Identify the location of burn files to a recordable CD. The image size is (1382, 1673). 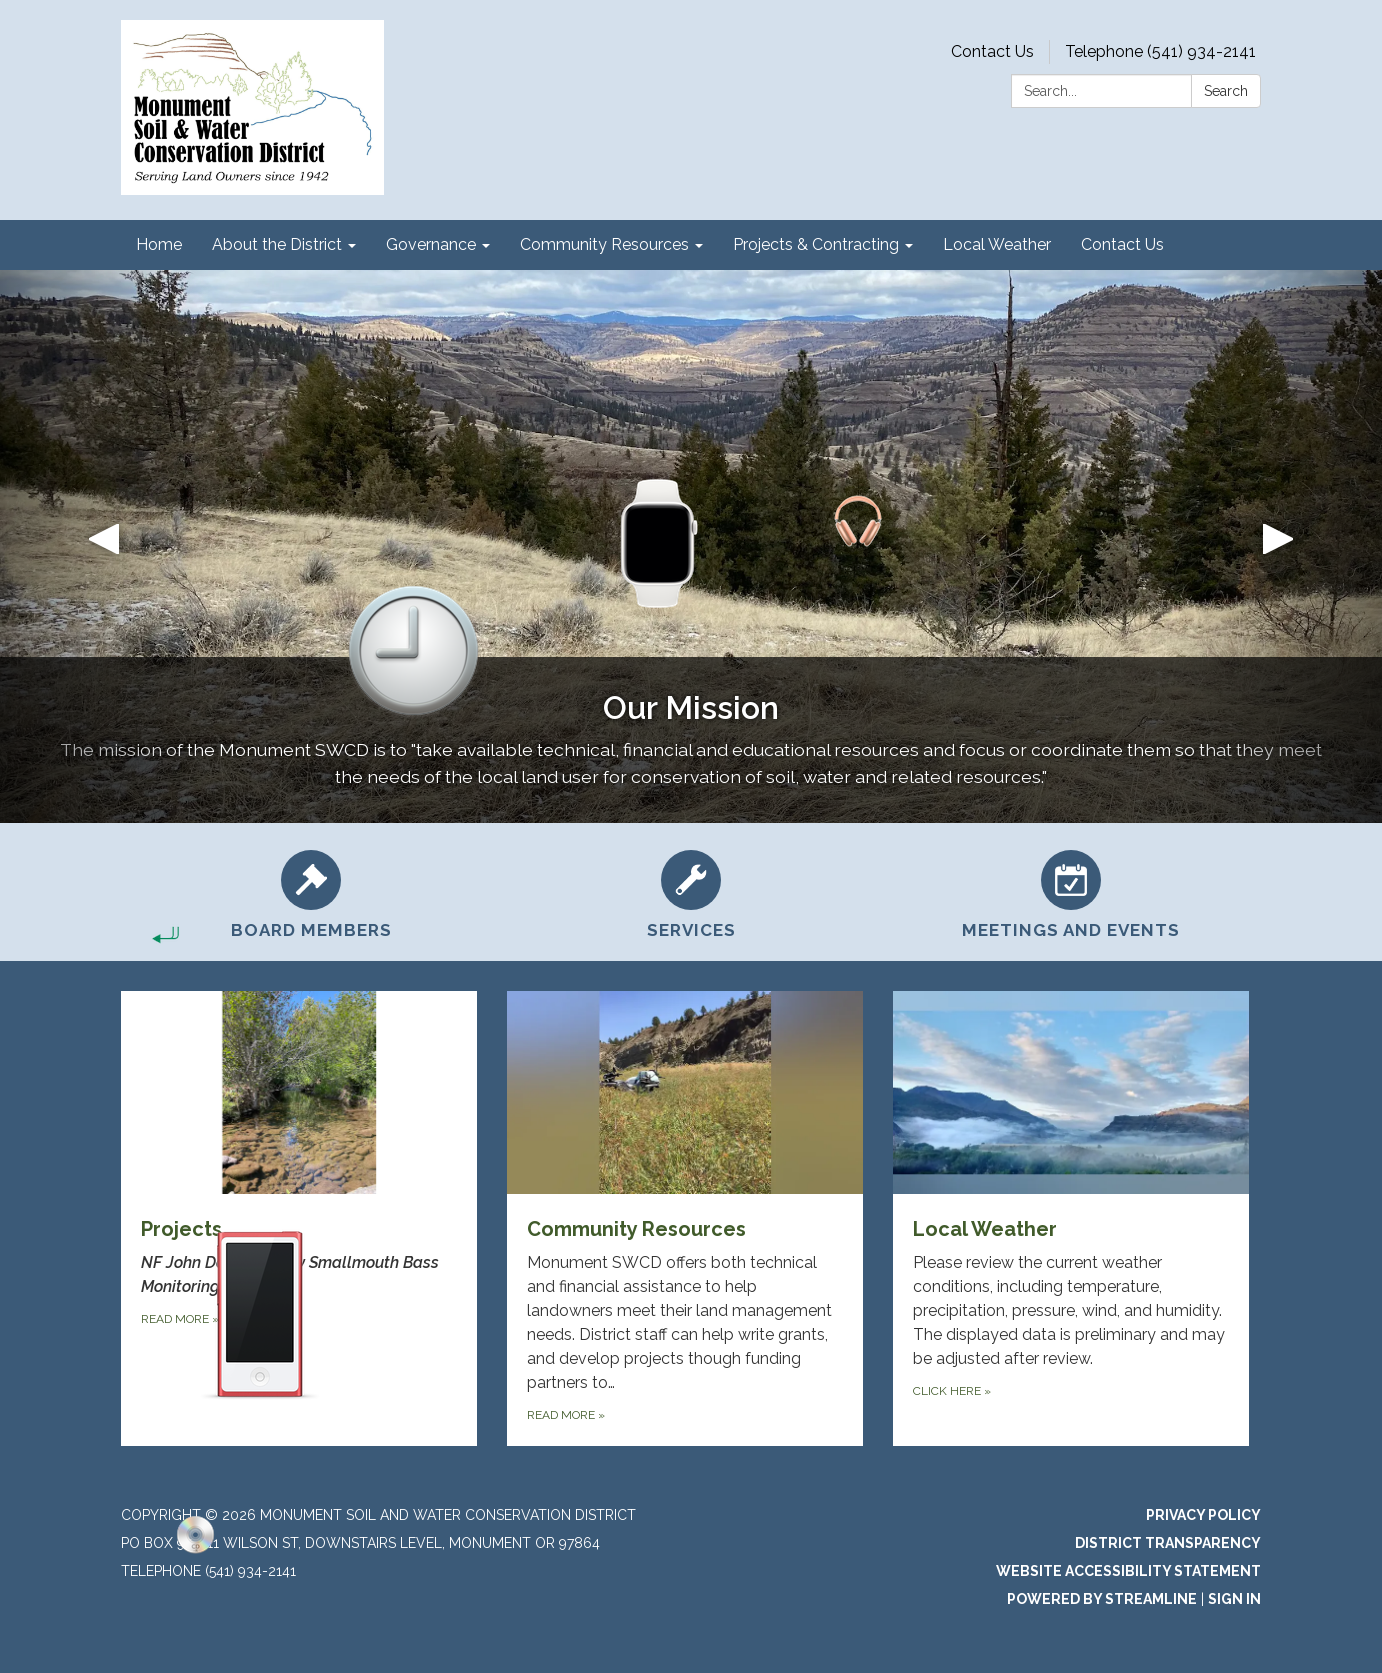
(195, 1535).